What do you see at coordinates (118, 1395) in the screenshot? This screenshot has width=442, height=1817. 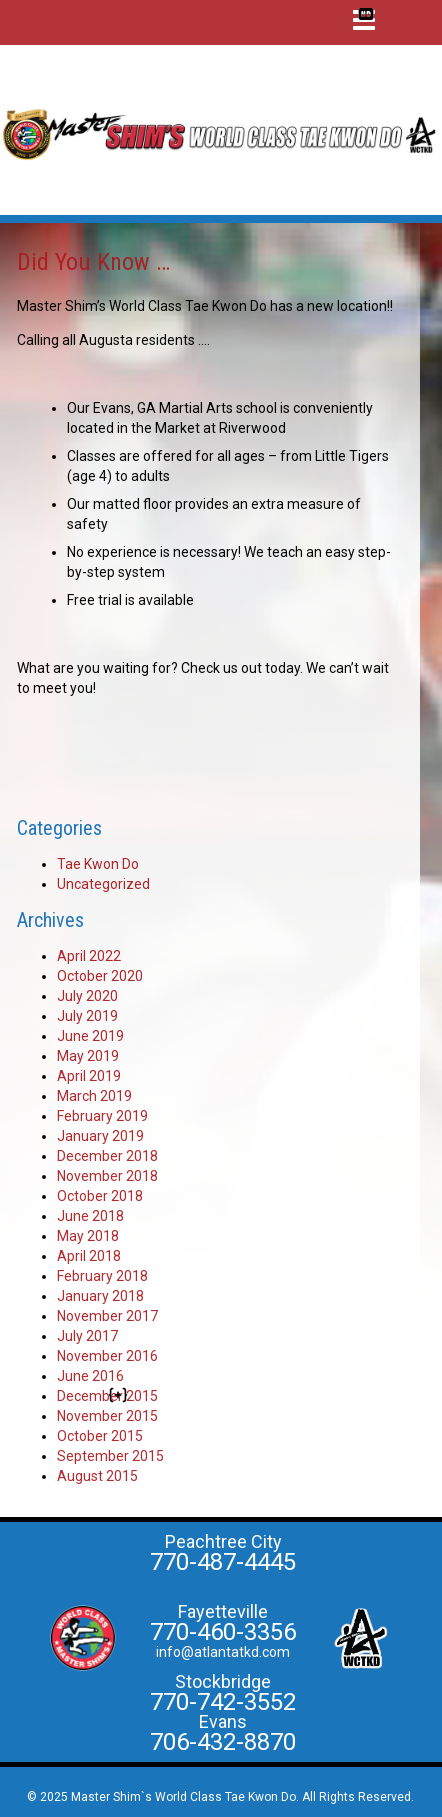 I see `add a new code snippet or block` at bounding box center [118, 1395].